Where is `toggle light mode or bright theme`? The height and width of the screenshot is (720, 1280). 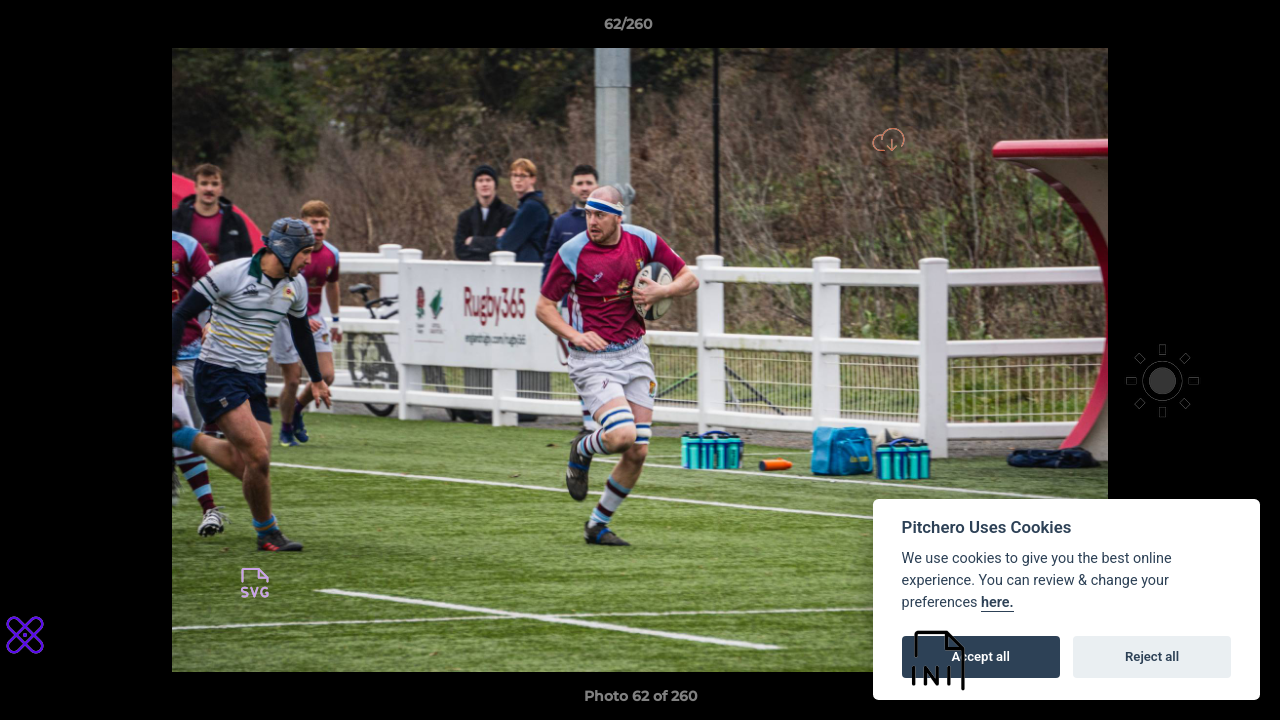
toggle light mode or bright theme is located at coordinates (1162, 382).